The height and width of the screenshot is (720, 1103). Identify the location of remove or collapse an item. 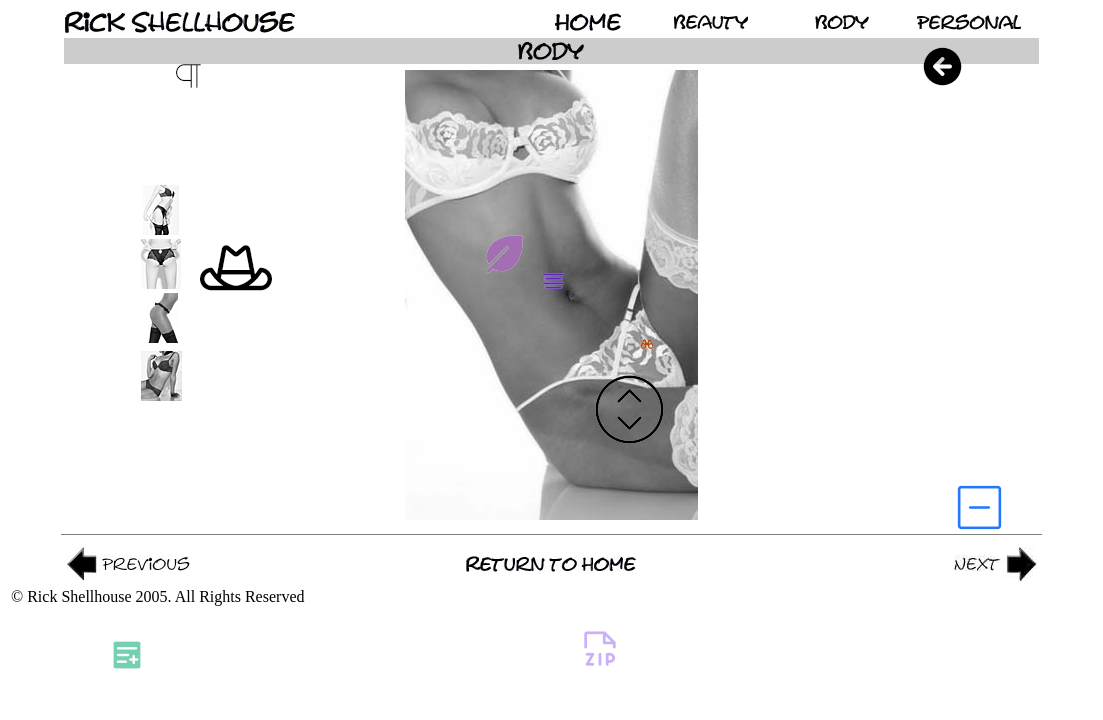
(979, 507).